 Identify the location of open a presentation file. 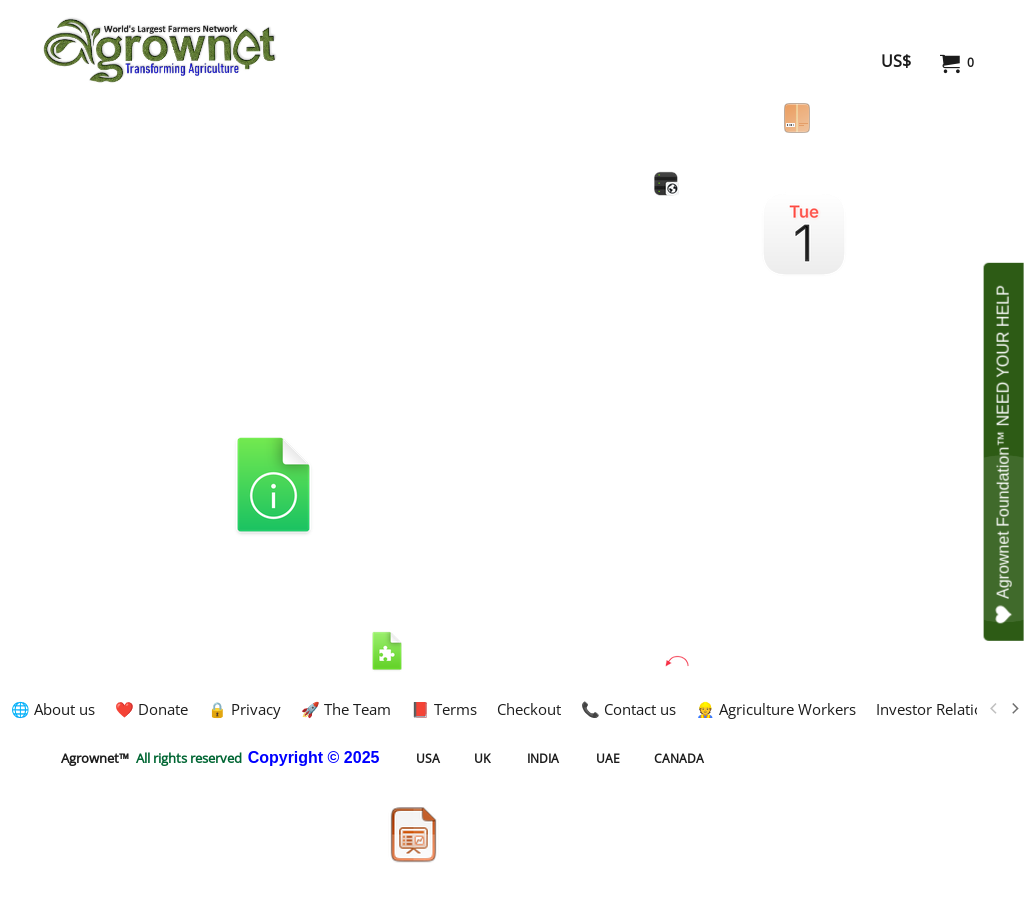
(413, 834).